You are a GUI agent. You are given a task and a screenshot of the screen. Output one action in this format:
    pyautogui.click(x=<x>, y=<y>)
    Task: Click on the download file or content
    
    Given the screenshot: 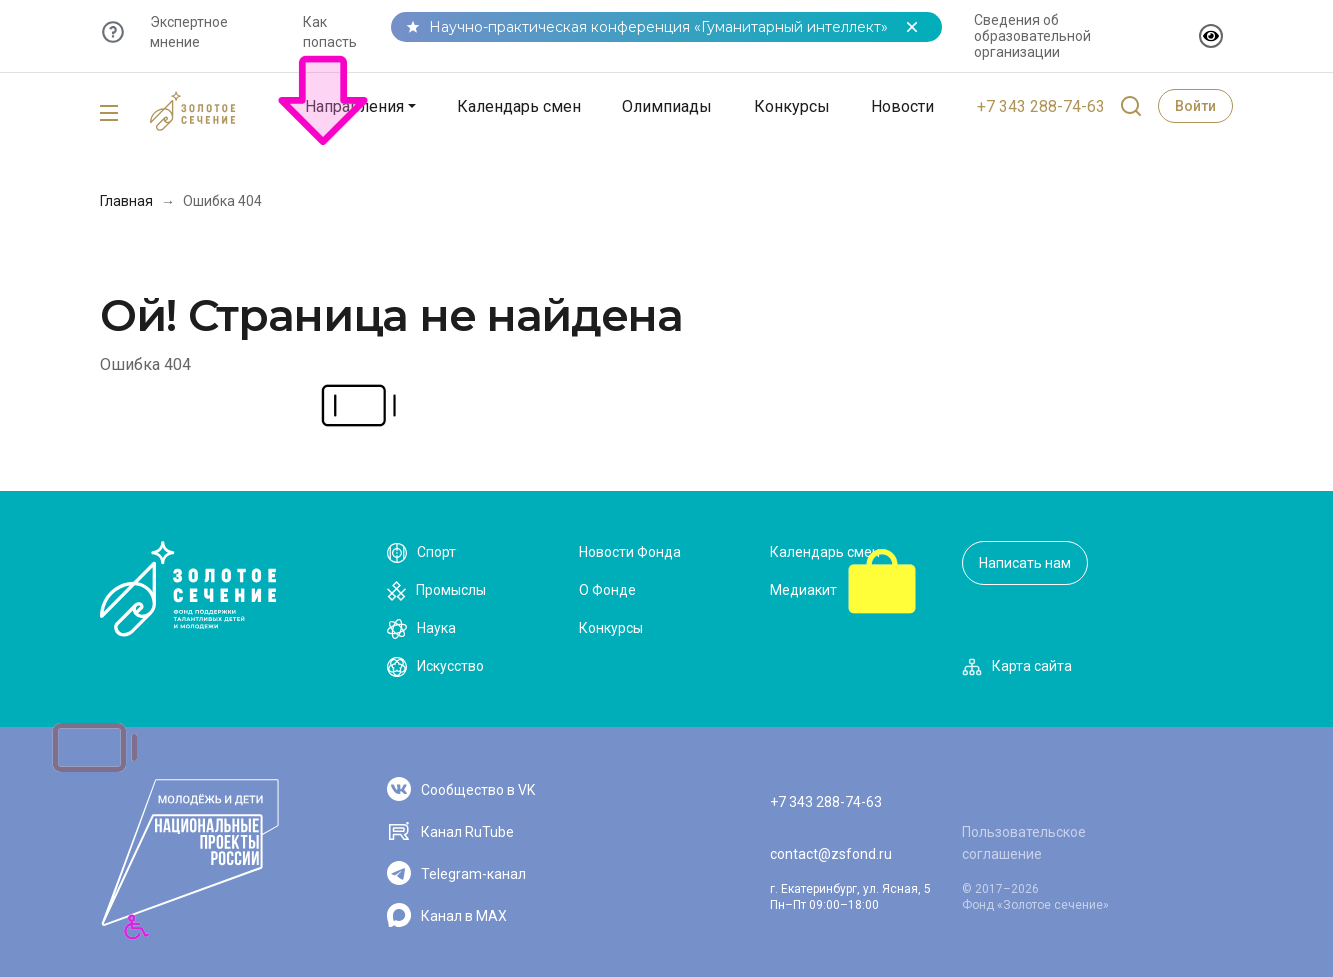 What is the action you would take?
    pyautogui.click(x=323, y=97)
    